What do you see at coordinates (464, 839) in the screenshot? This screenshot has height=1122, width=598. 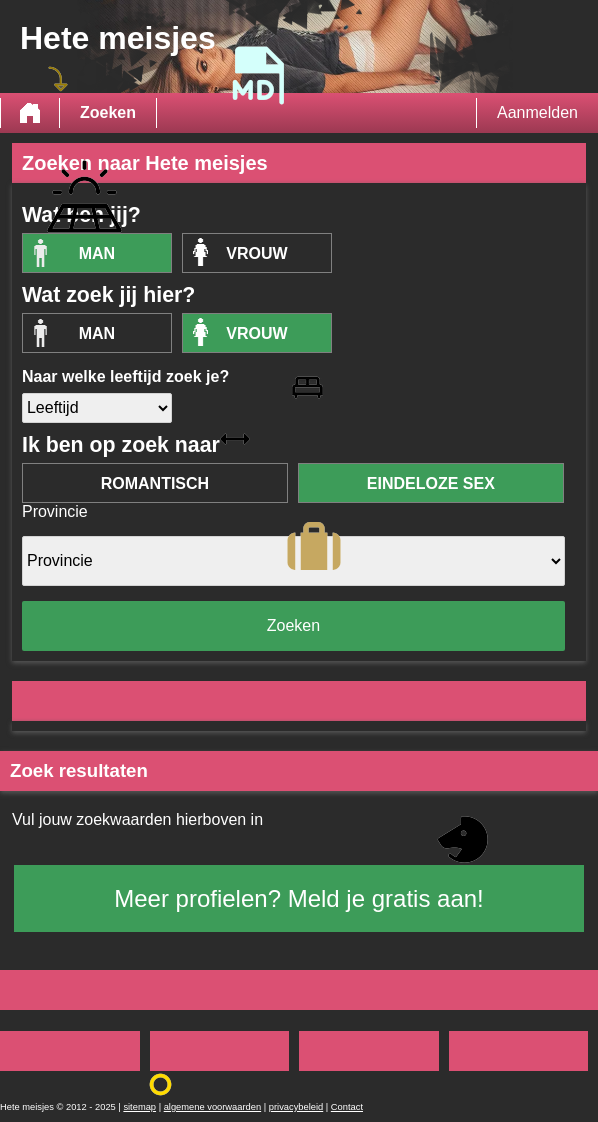 I see `access equestrian or horse-related features` at bounding box center [464, 839].